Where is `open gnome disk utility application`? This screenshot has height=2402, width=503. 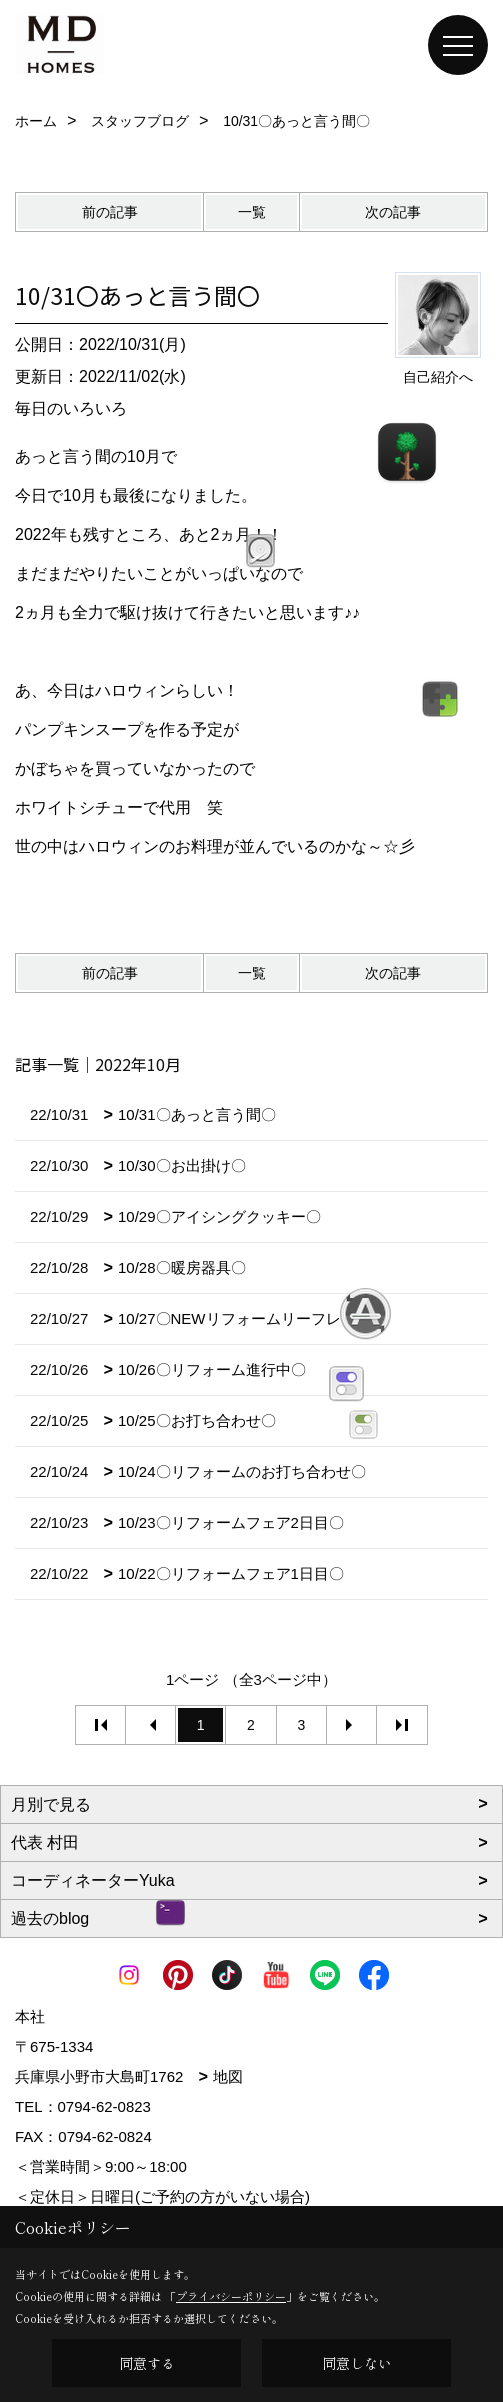
open gnome disk utility application is located at coordinates (260, 550).